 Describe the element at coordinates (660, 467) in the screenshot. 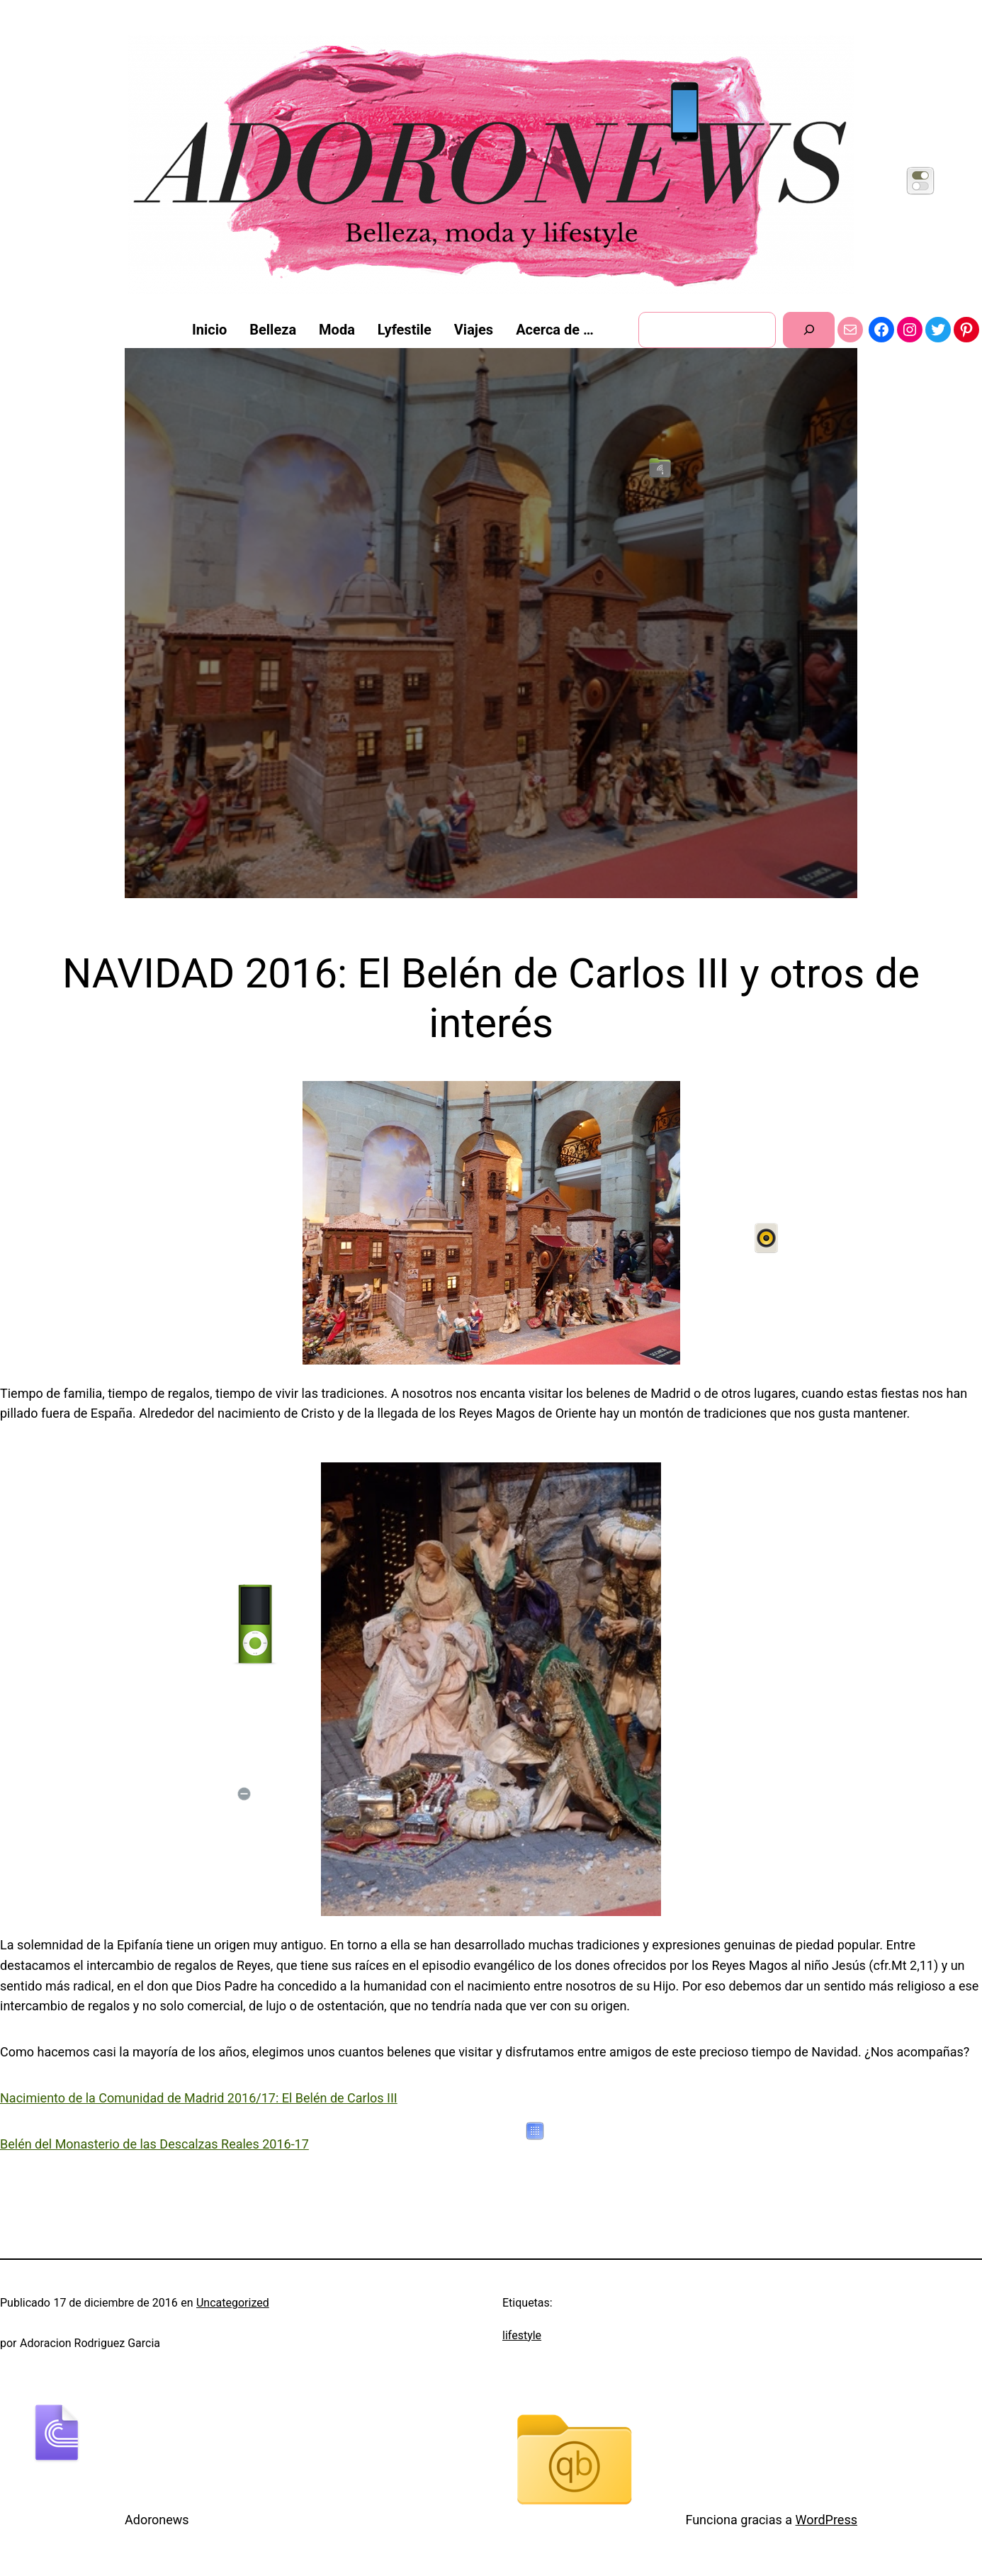

I see `open insync cloud sync folder` at that location.